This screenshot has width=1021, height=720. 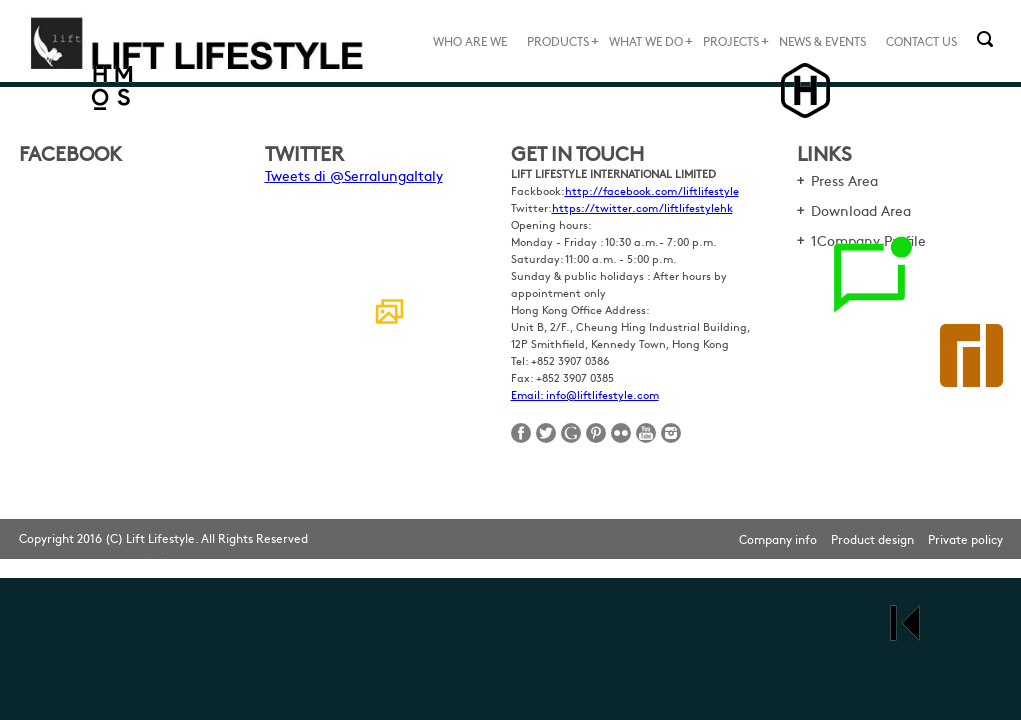 What do you see at coordinates (971, 355) in the screenshot?
I see `manjaro linux operating system logo` at bounding box center [971, 355].